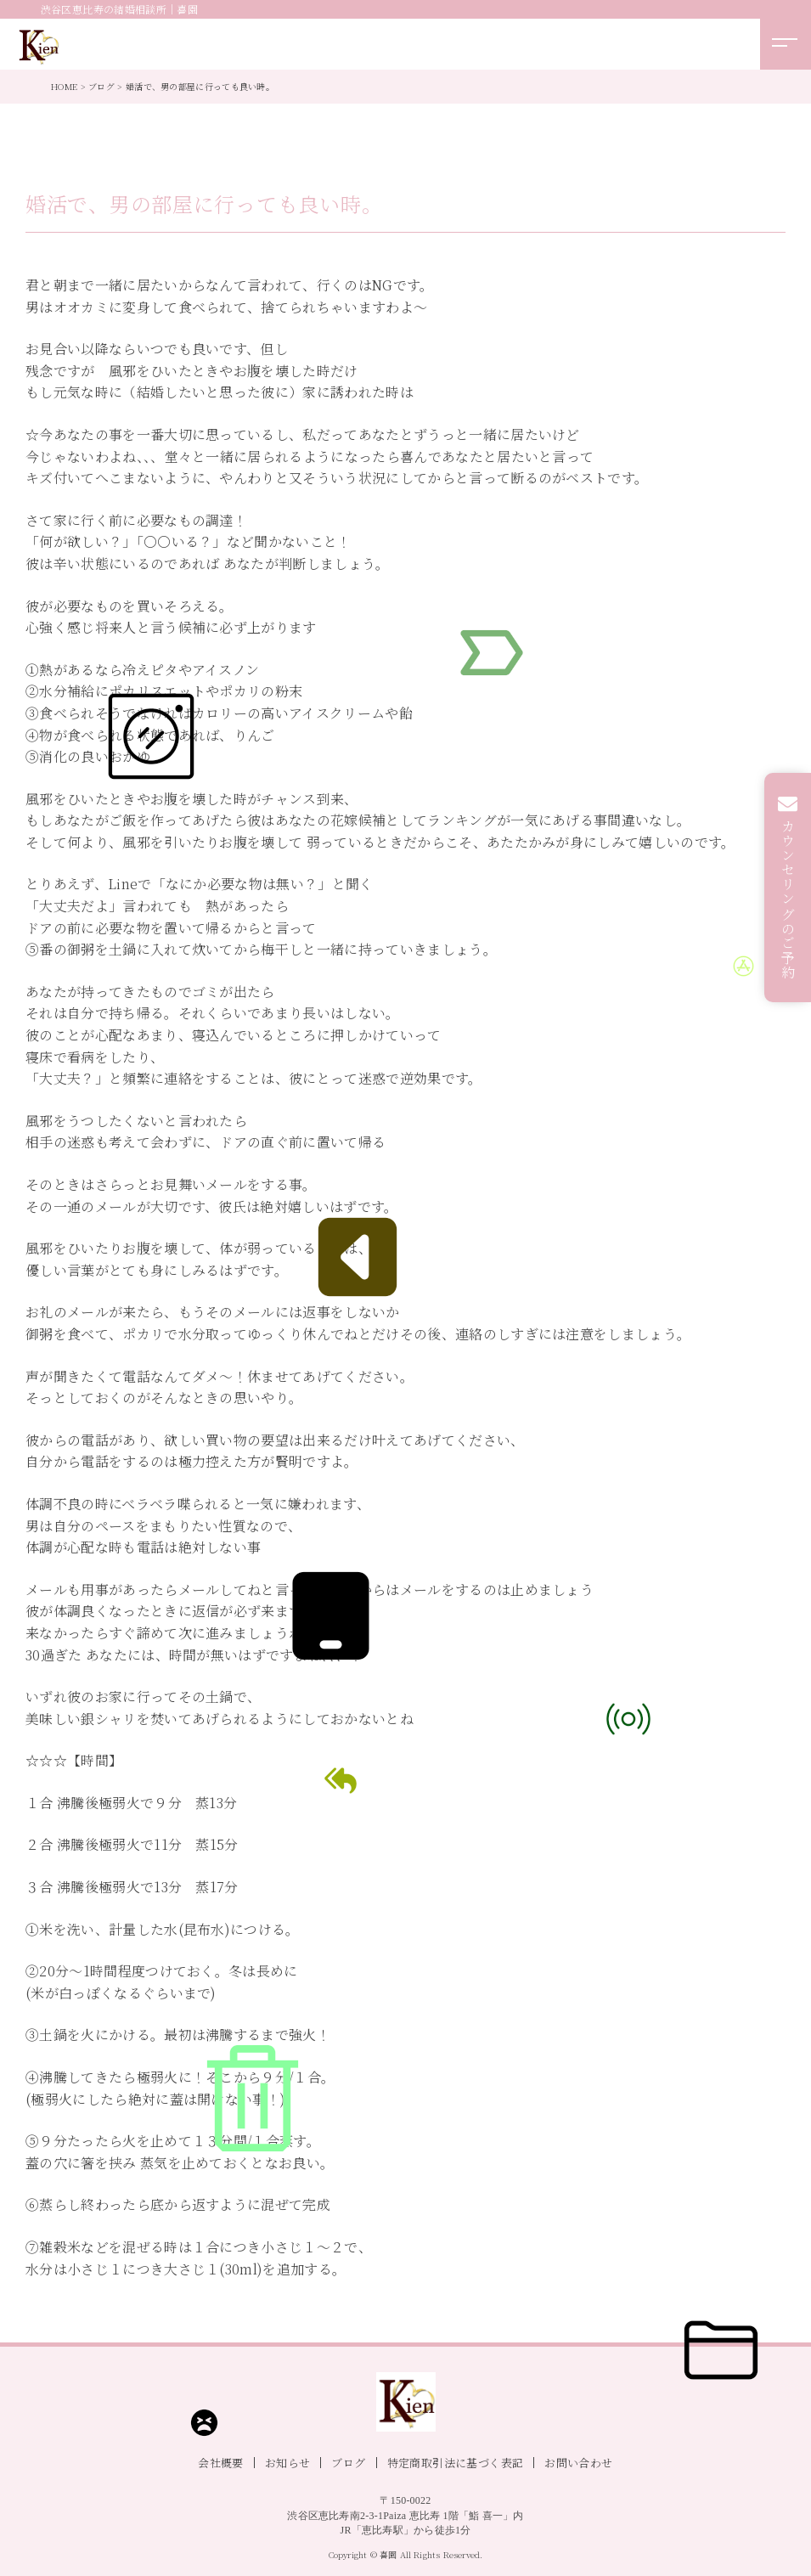  Describe the element at coordinates (252, 2098) in the screenshot. I see `delete selected item` at that location.